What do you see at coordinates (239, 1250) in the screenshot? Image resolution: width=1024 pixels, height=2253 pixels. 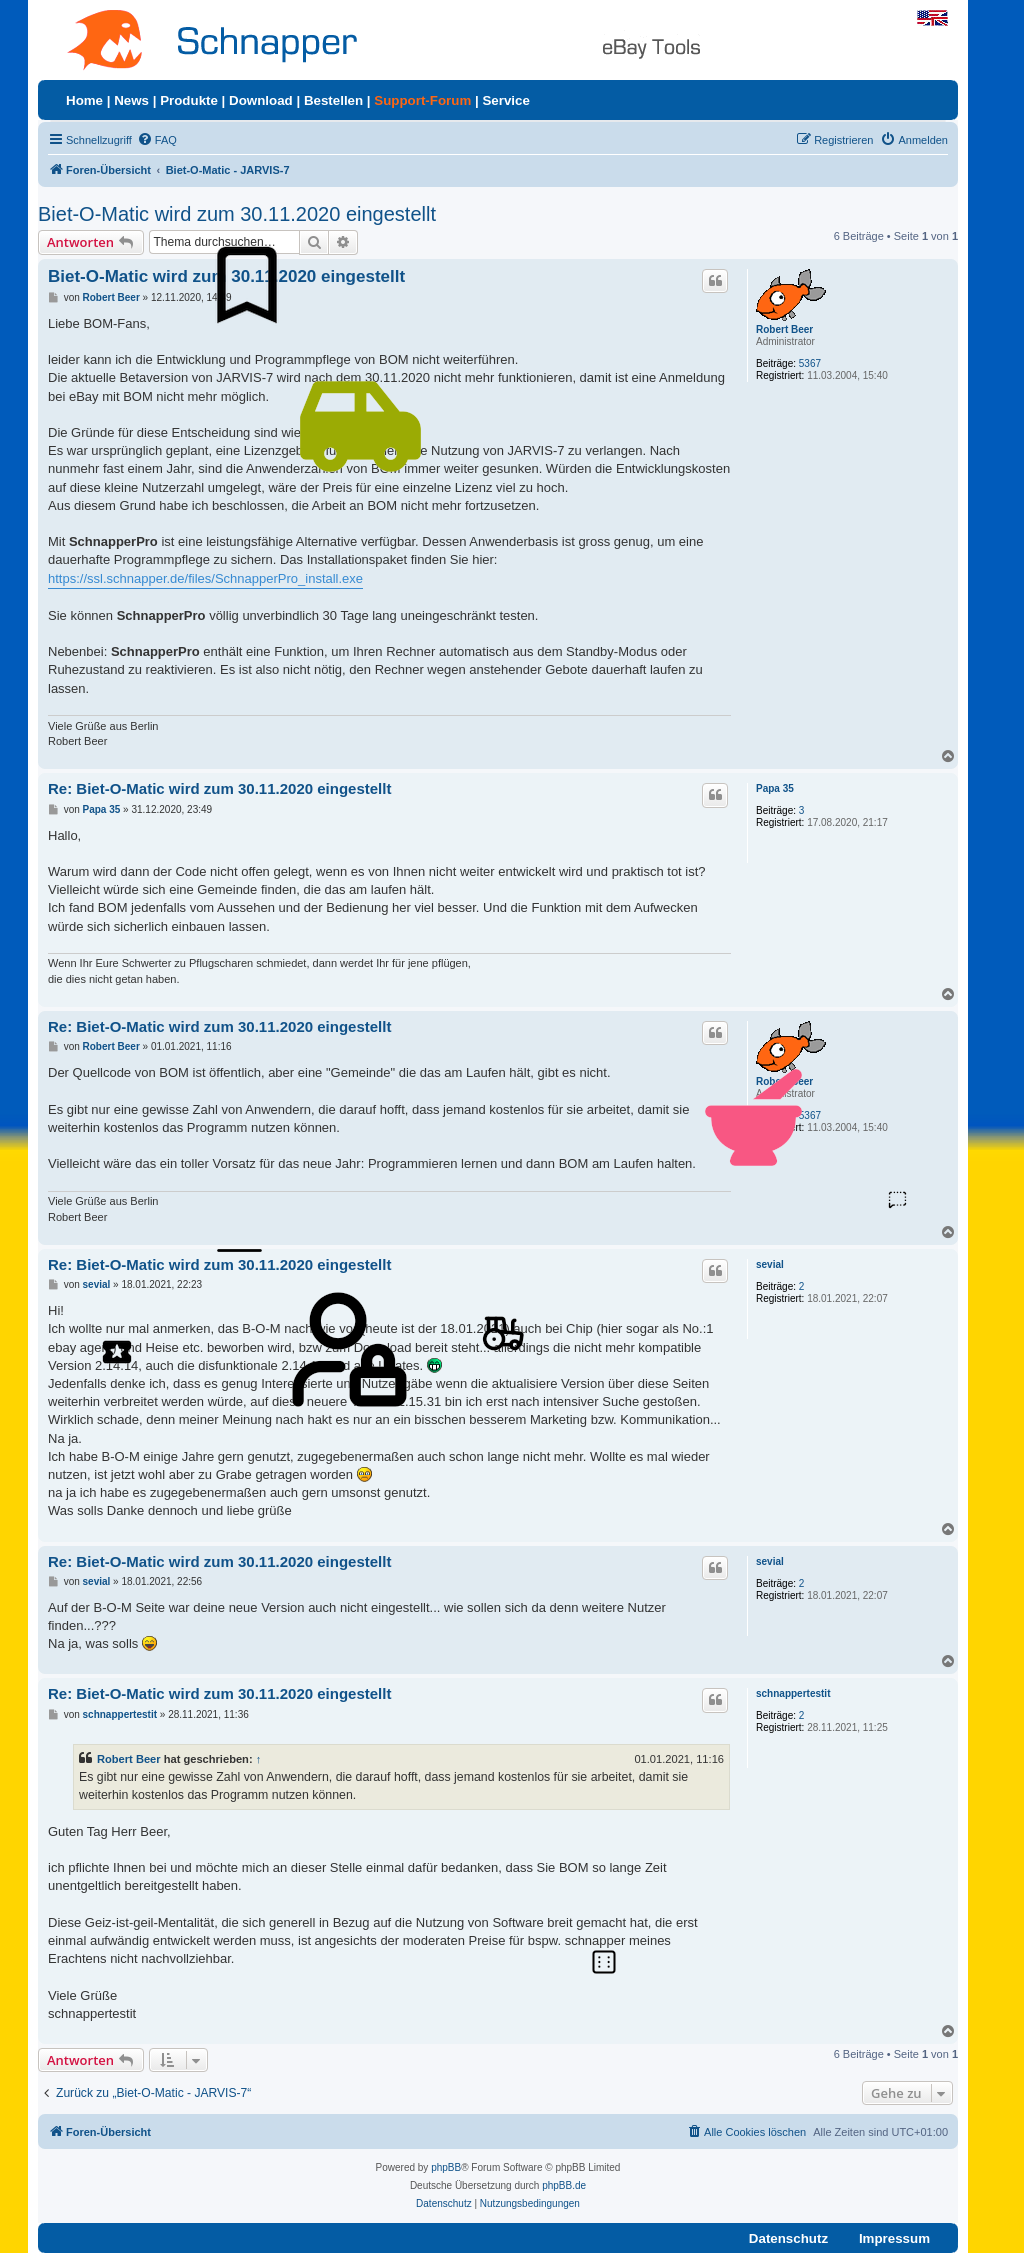 I see `decrease quantity or value` at bounding box center [239, 1250].